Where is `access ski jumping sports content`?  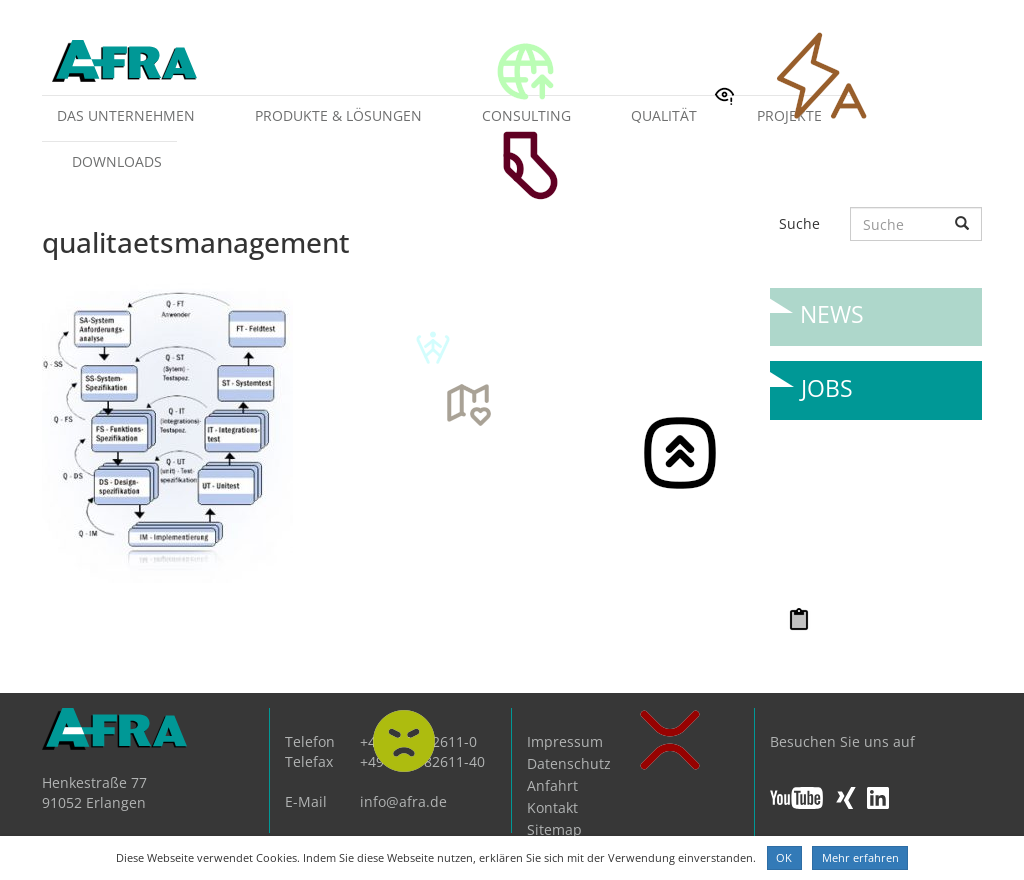 access ski jumping sports content is located at coordinates (433, 348).